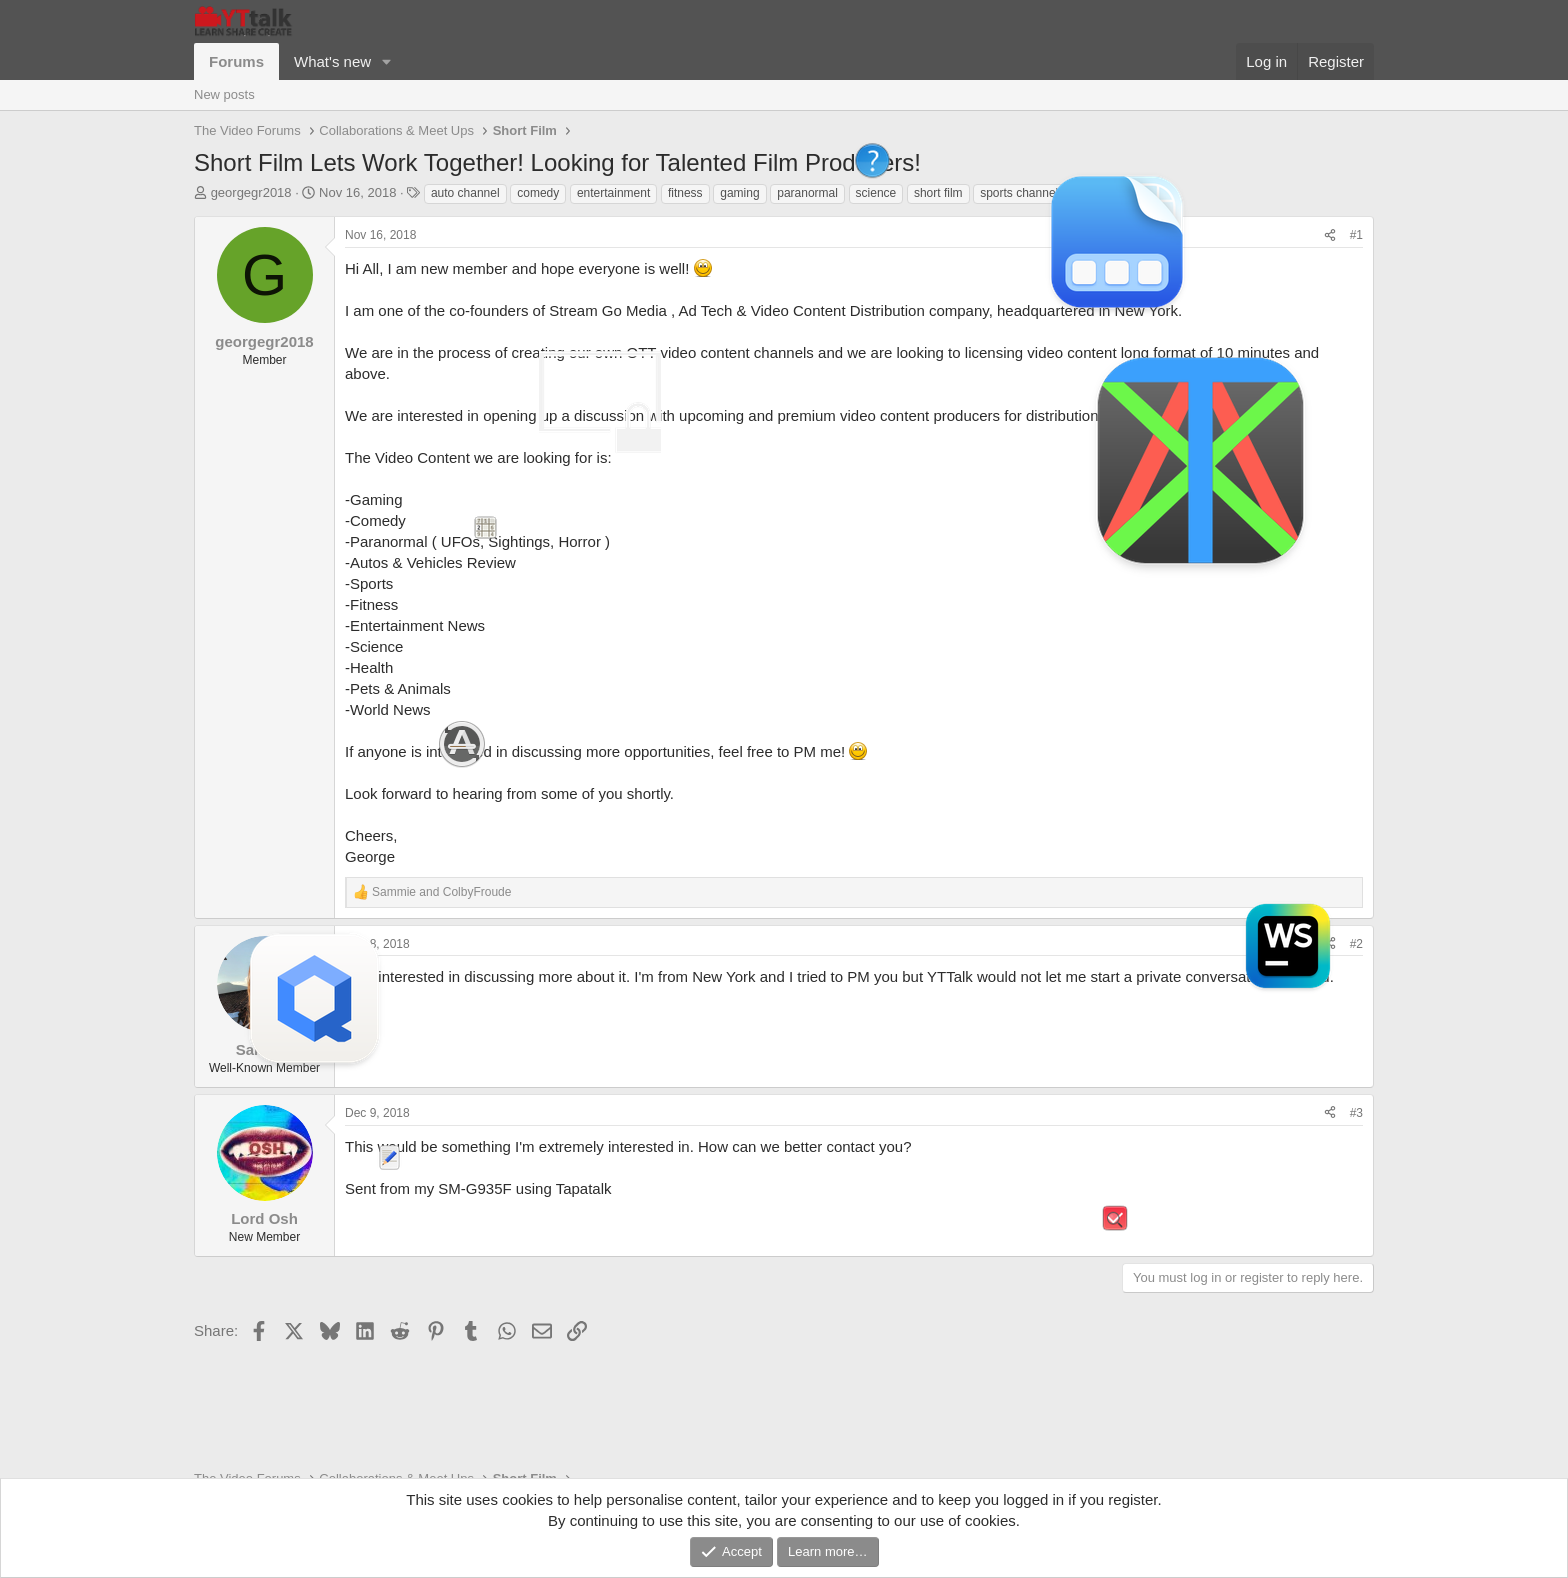 Image resolution: width=1568 pixels, height=1578 pixels. I want to click on open help center or documentation, so click(872, 160).